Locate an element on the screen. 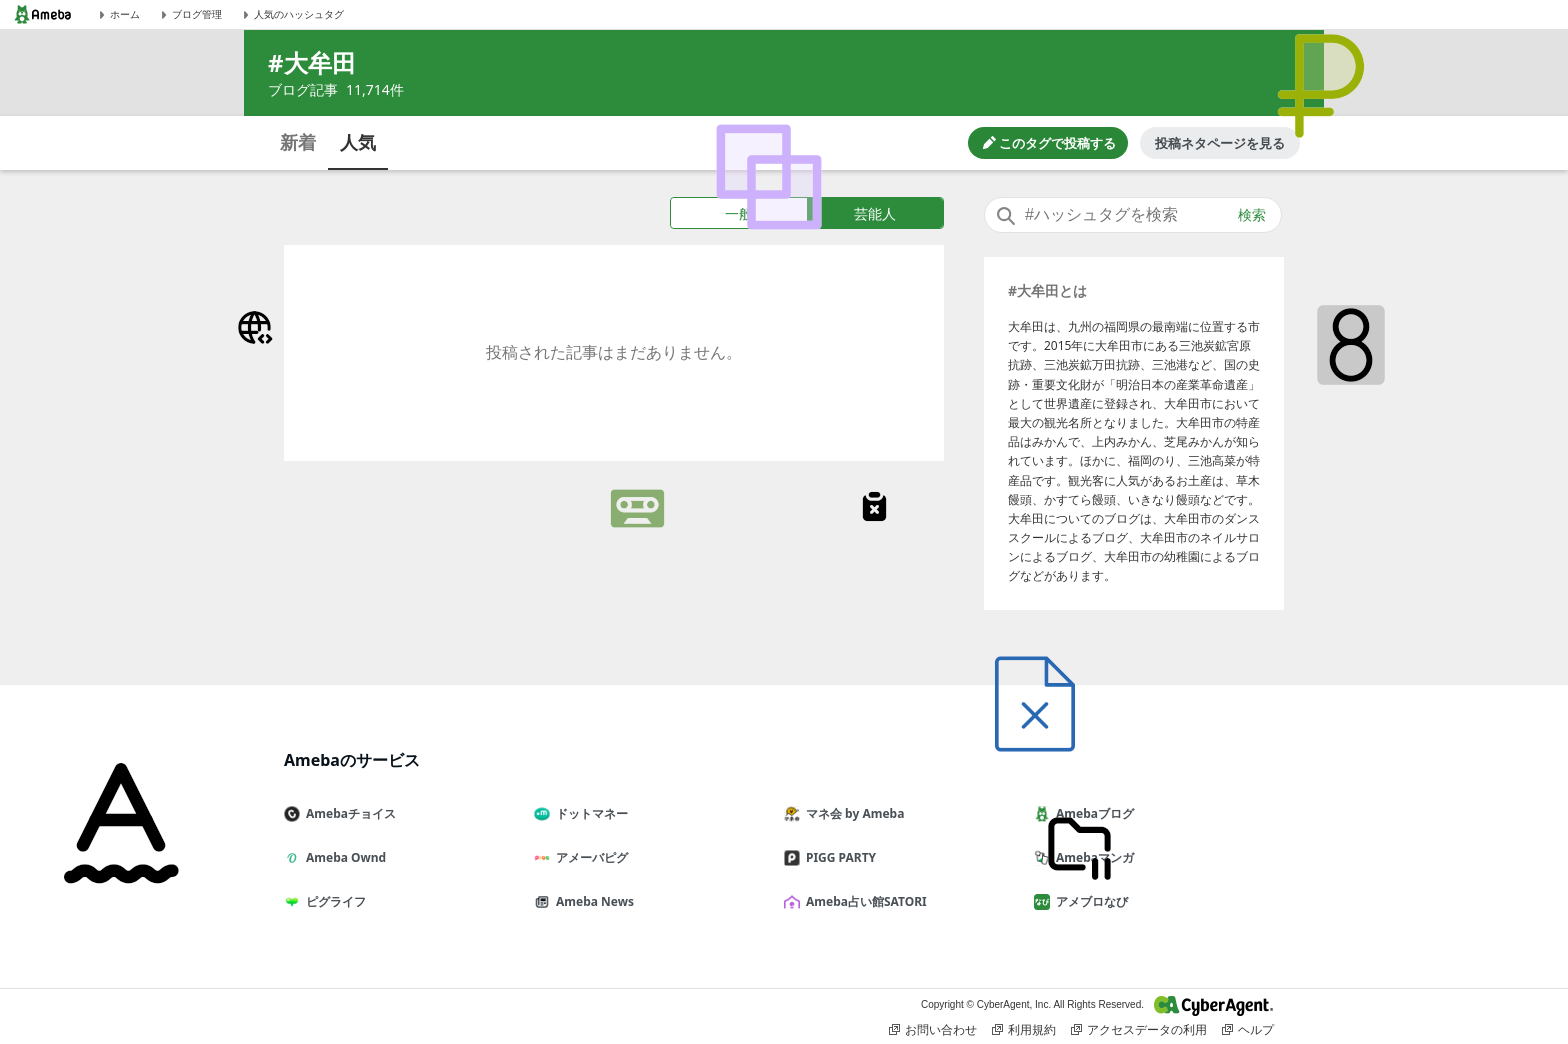  access audio recordings or voice memos is located at coordinates (637, 508).